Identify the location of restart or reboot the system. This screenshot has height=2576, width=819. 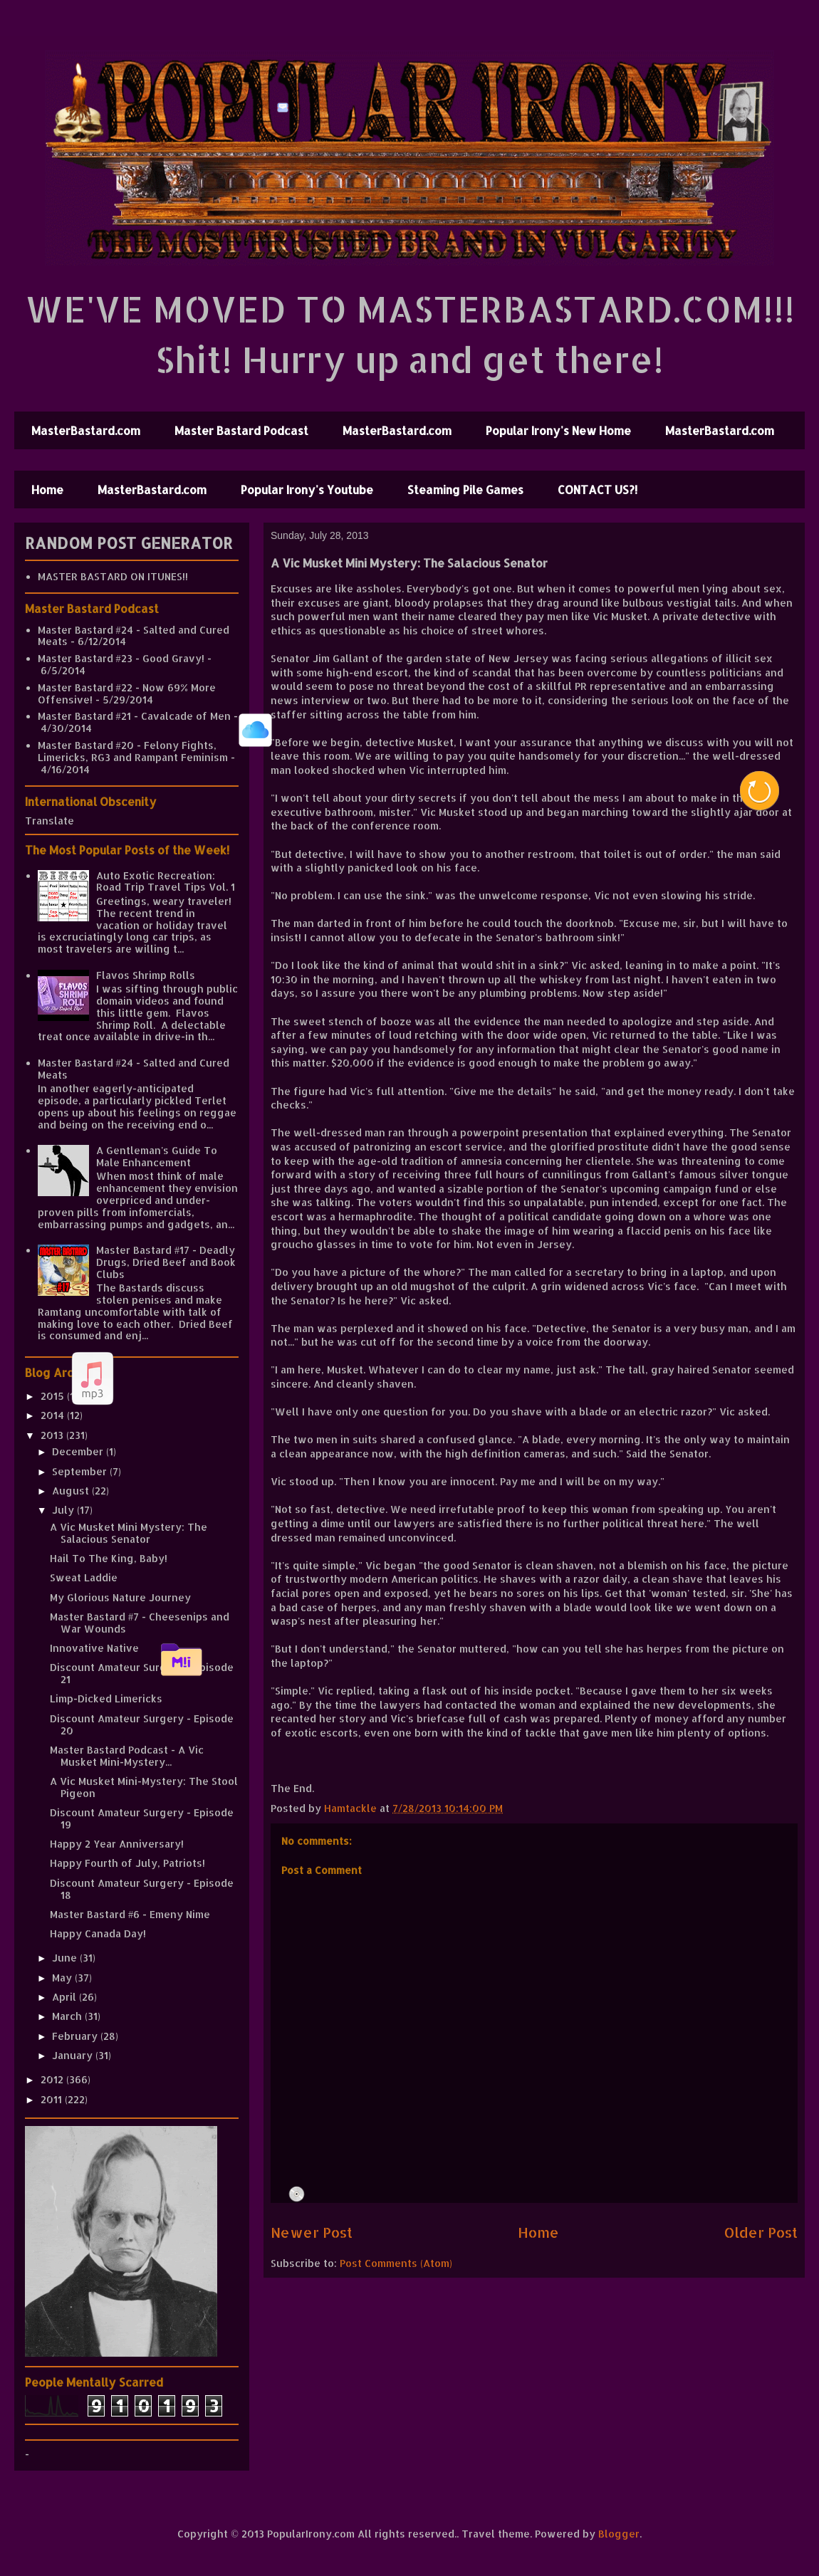
(760, 791).